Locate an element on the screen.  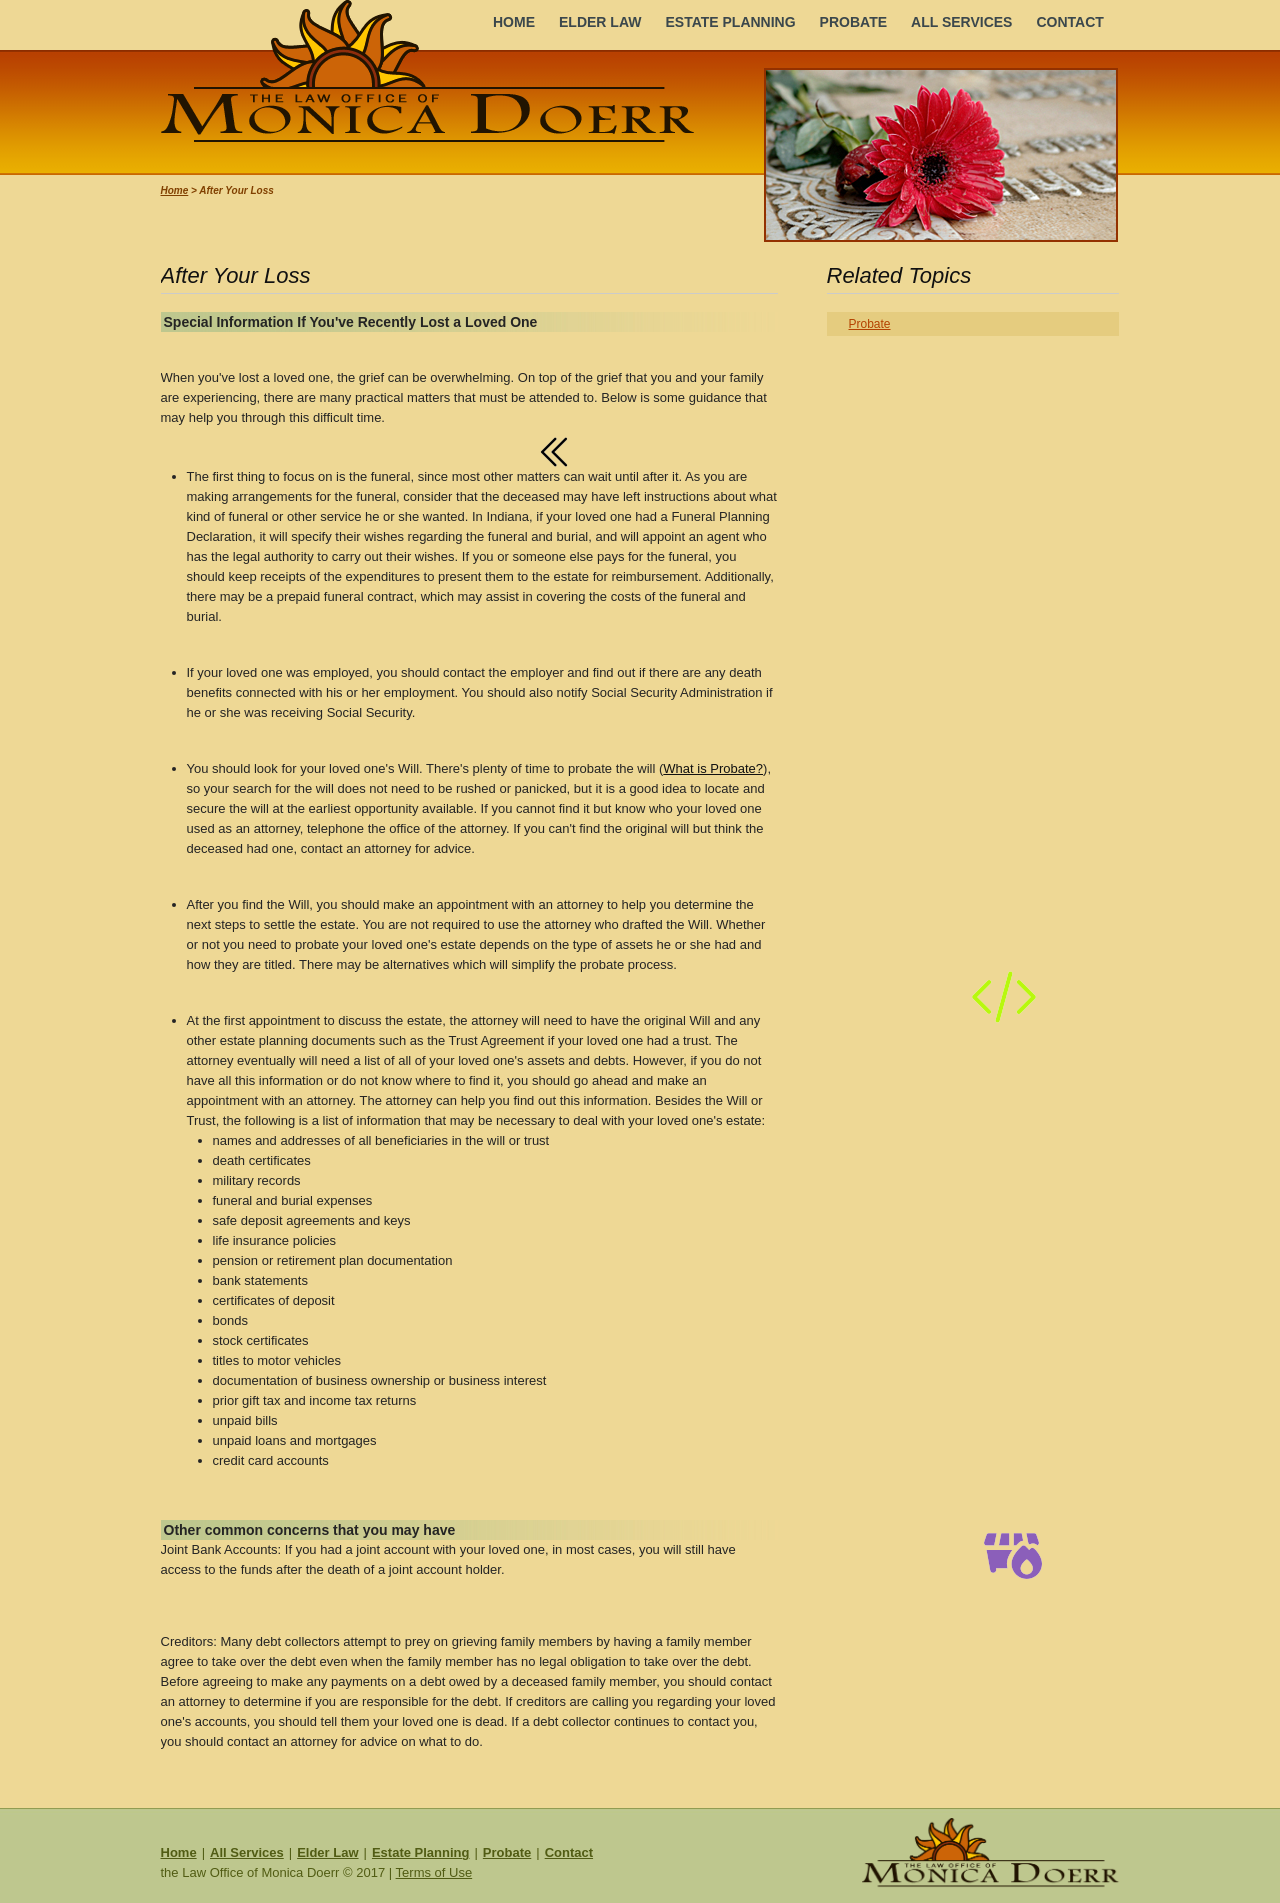
indicates a critical system failure or disaster is located at coordinates (1011, 1551).